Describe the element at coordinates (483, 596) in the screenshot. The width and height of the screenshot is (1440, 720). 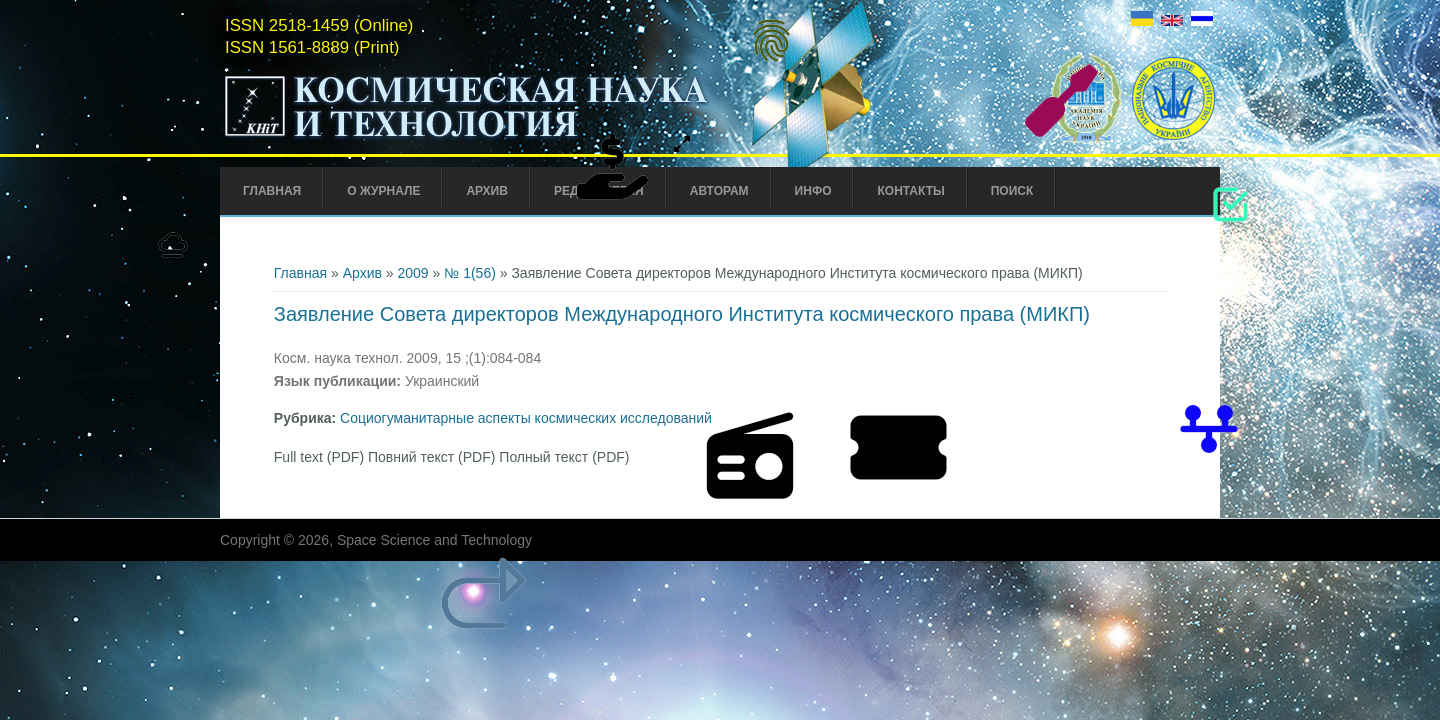
I see `redo last action` at that location.